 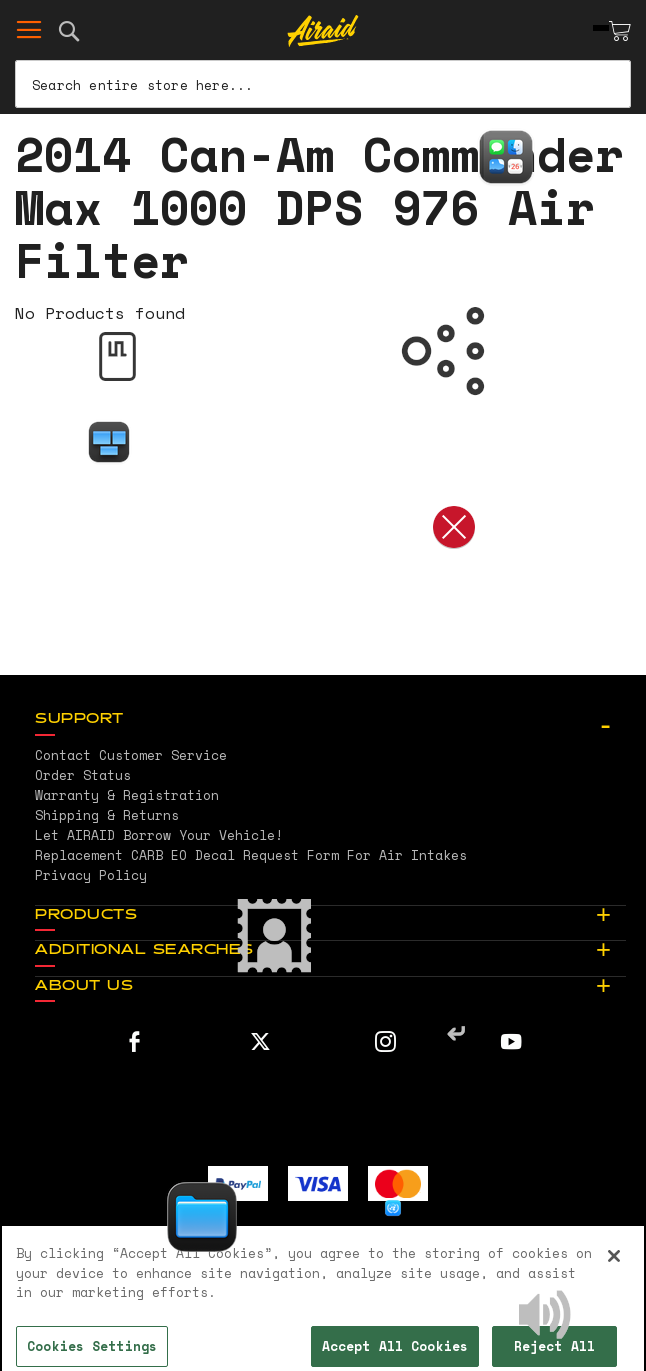 What do you see at coordinates (393, 1208) in the screenshot?
I see `open language and region settings` at bounding box center [393, 1208].